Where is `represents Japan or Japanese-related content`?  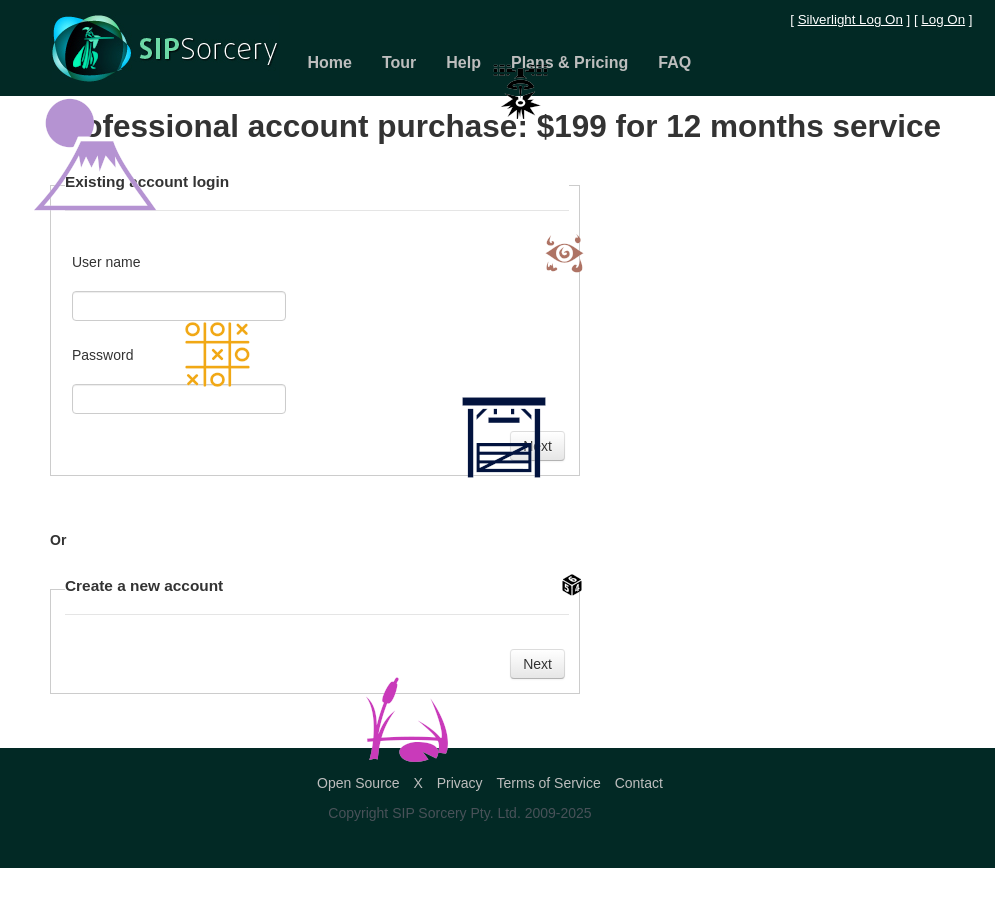
represents Japan or Japanese-related content is located at coordinates (95, 151).